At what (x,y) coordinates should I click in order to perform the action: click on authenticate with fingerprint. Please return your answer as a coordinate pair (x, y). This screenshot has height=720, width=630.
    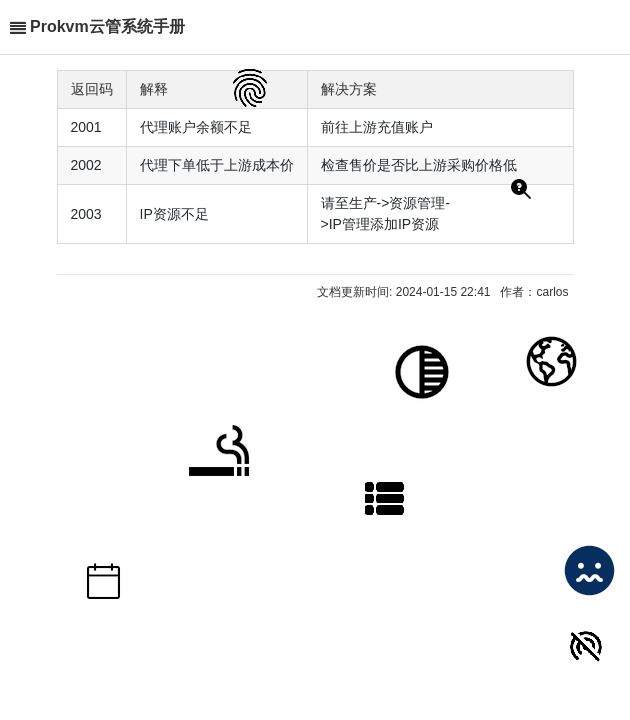
    Looking at the image, I should click on (250, 88).